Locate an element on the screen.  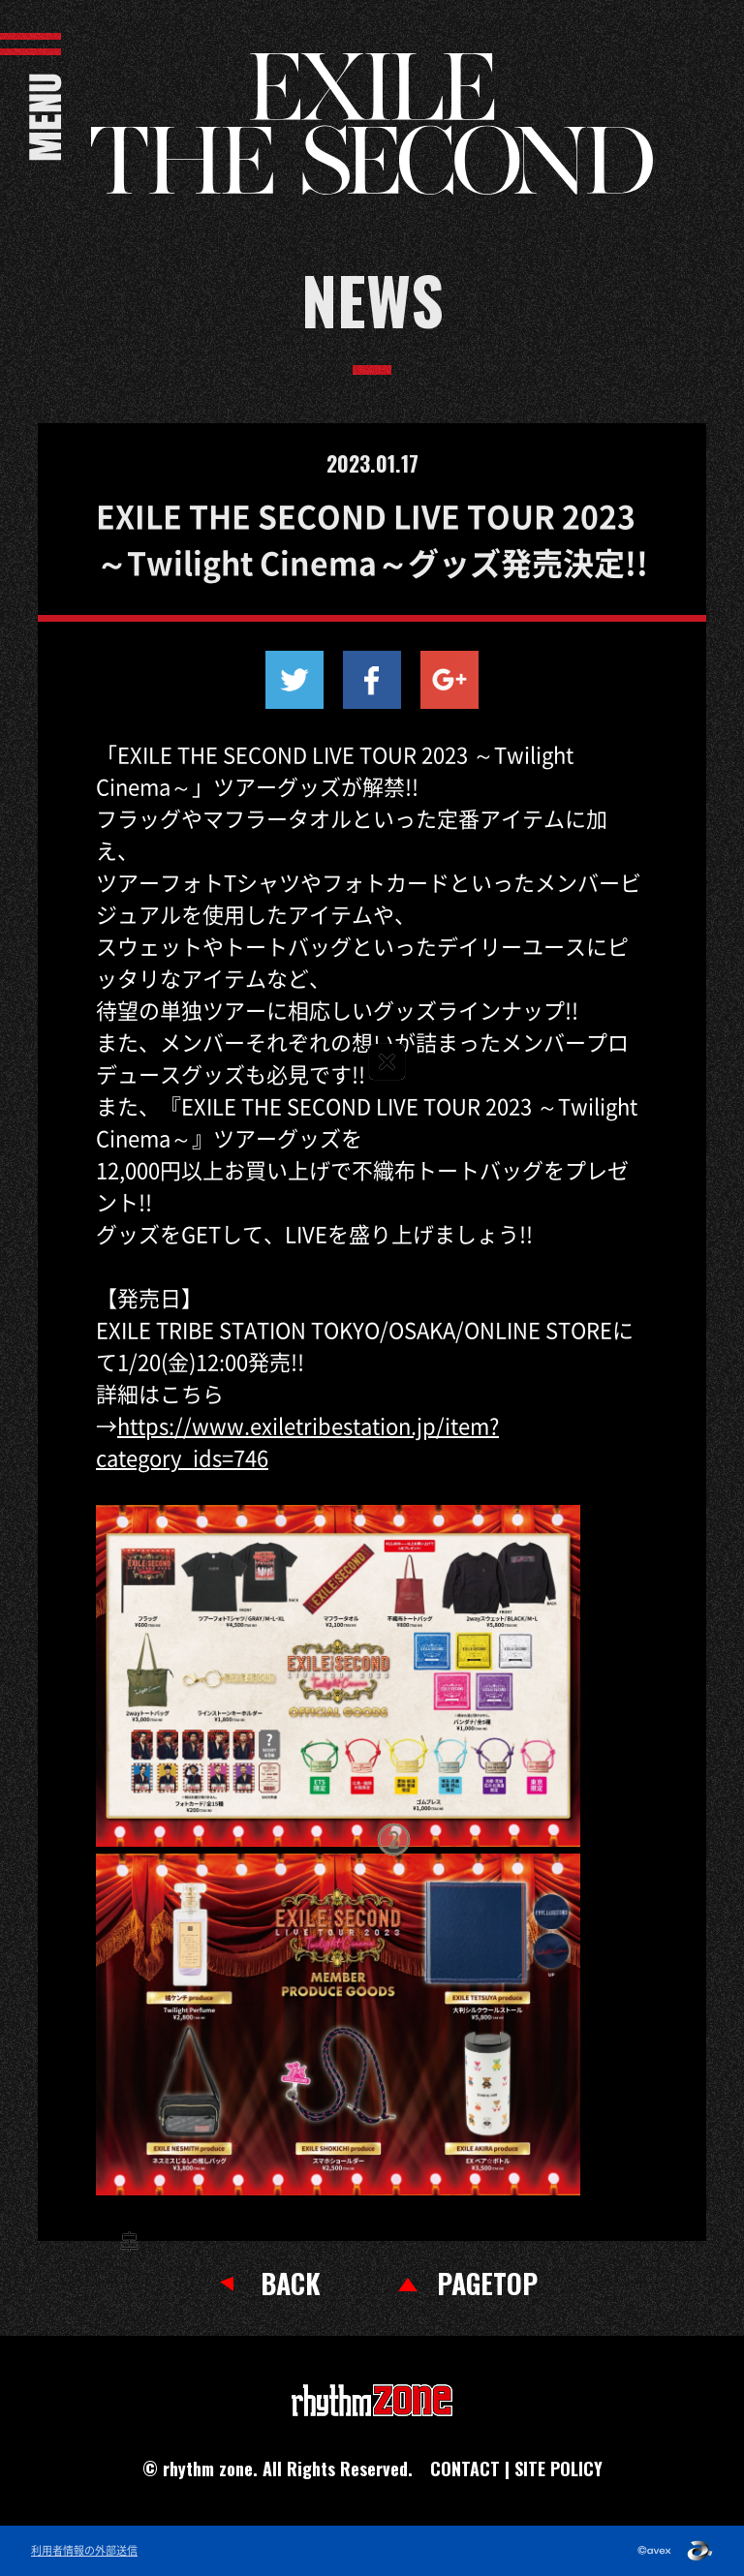
indicates step two in a multi-step process is located at coordinates (393, 1839).